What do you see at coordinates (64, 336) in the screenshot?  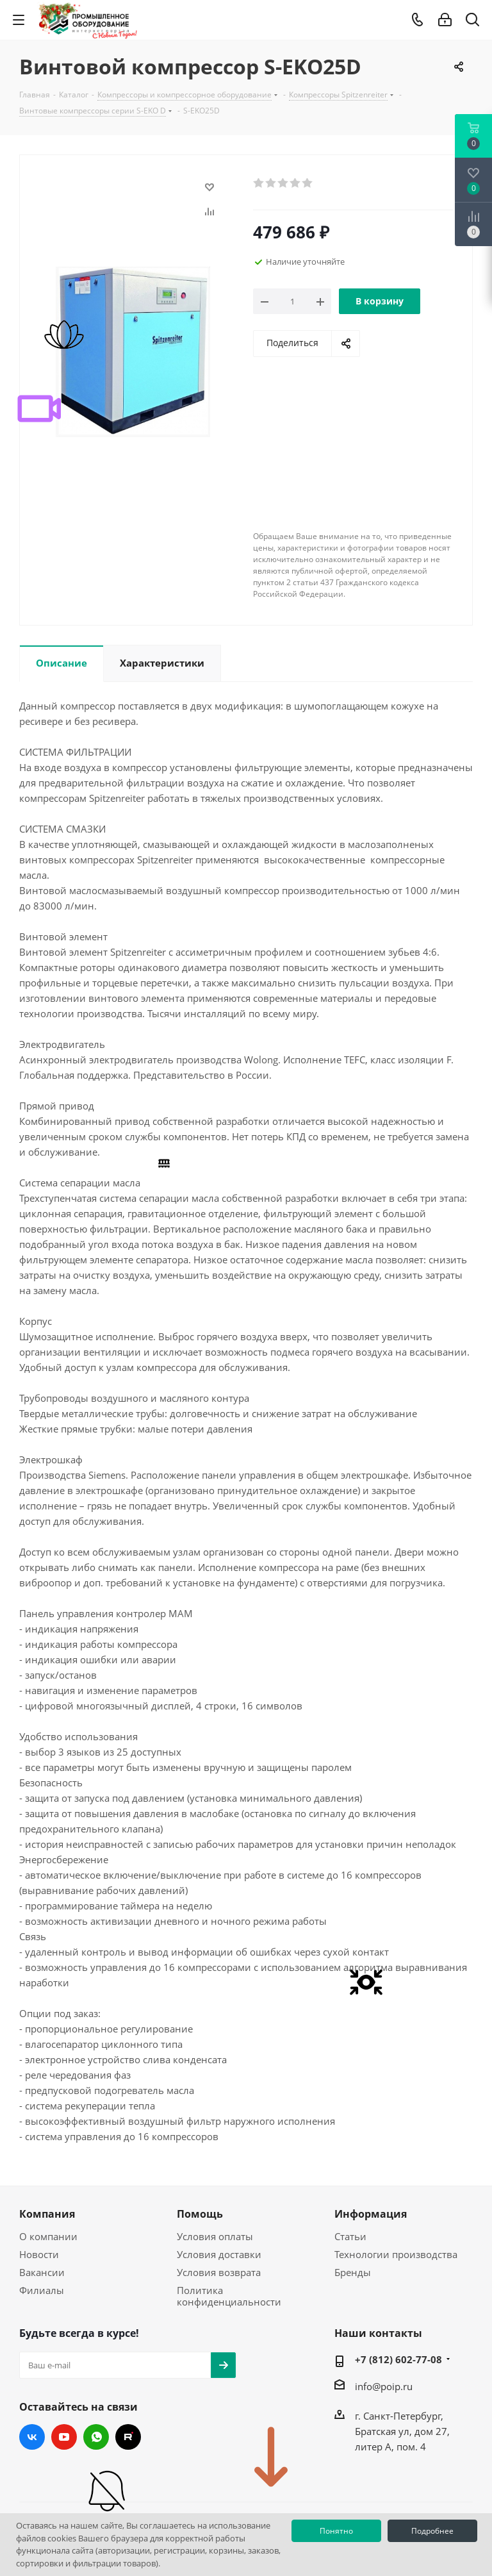 I see `access meditation or mindfulness features` at bounding box center [64, 336].